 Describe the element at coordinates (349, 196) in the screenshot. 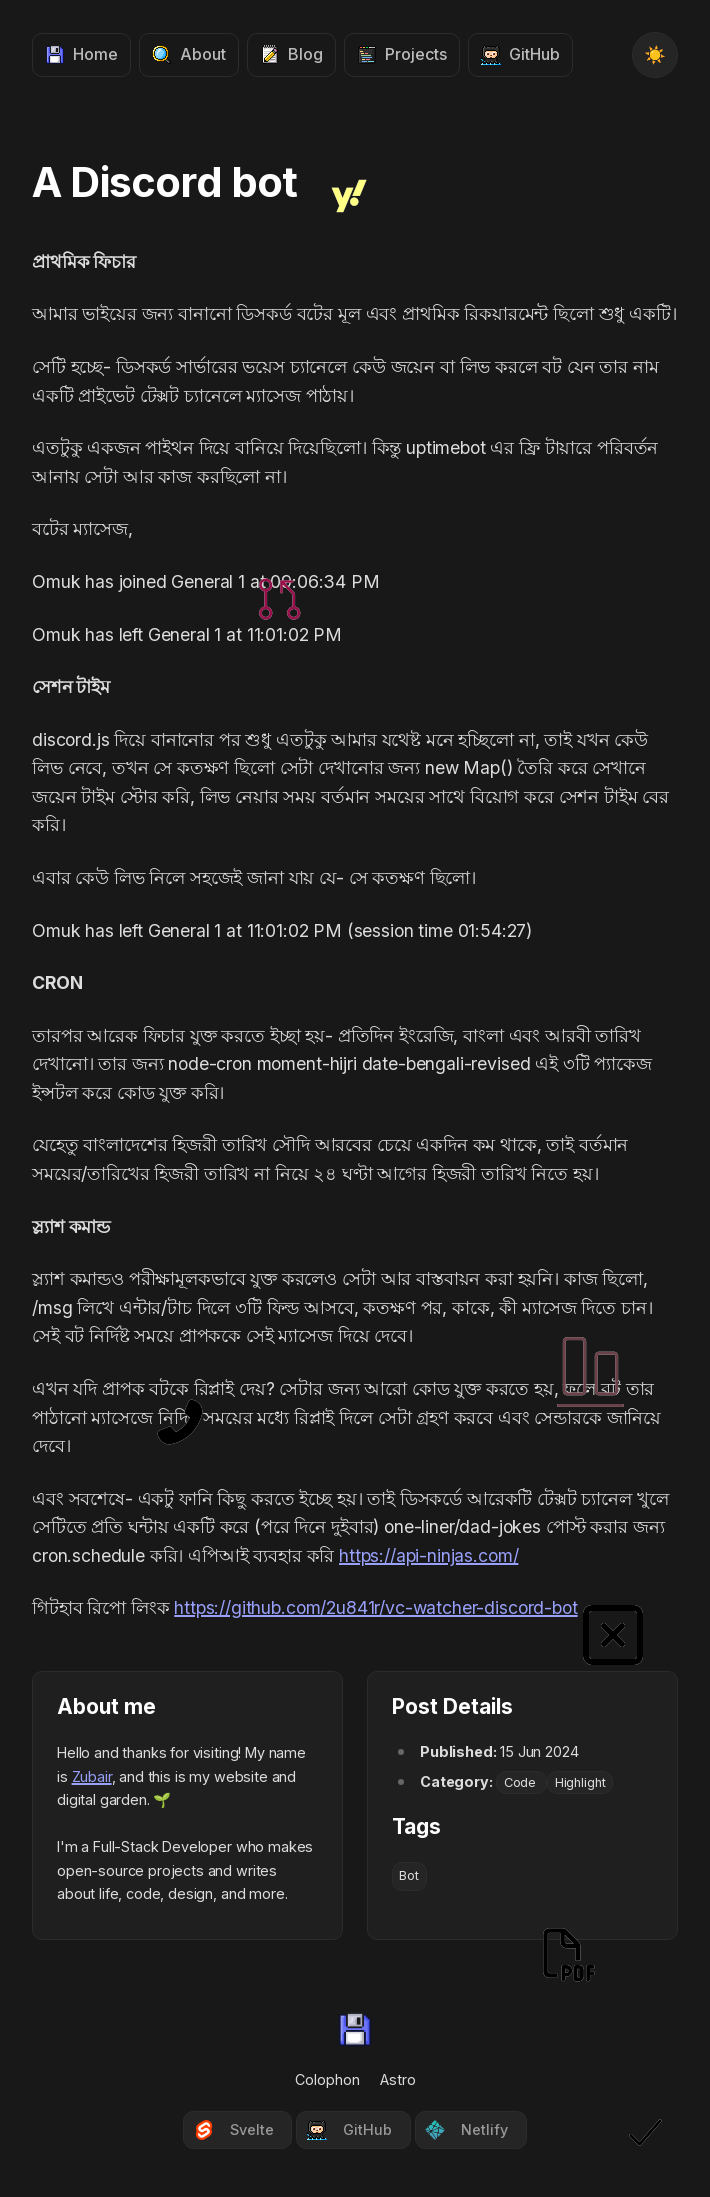

I see `open yahoo app or website` at that location.